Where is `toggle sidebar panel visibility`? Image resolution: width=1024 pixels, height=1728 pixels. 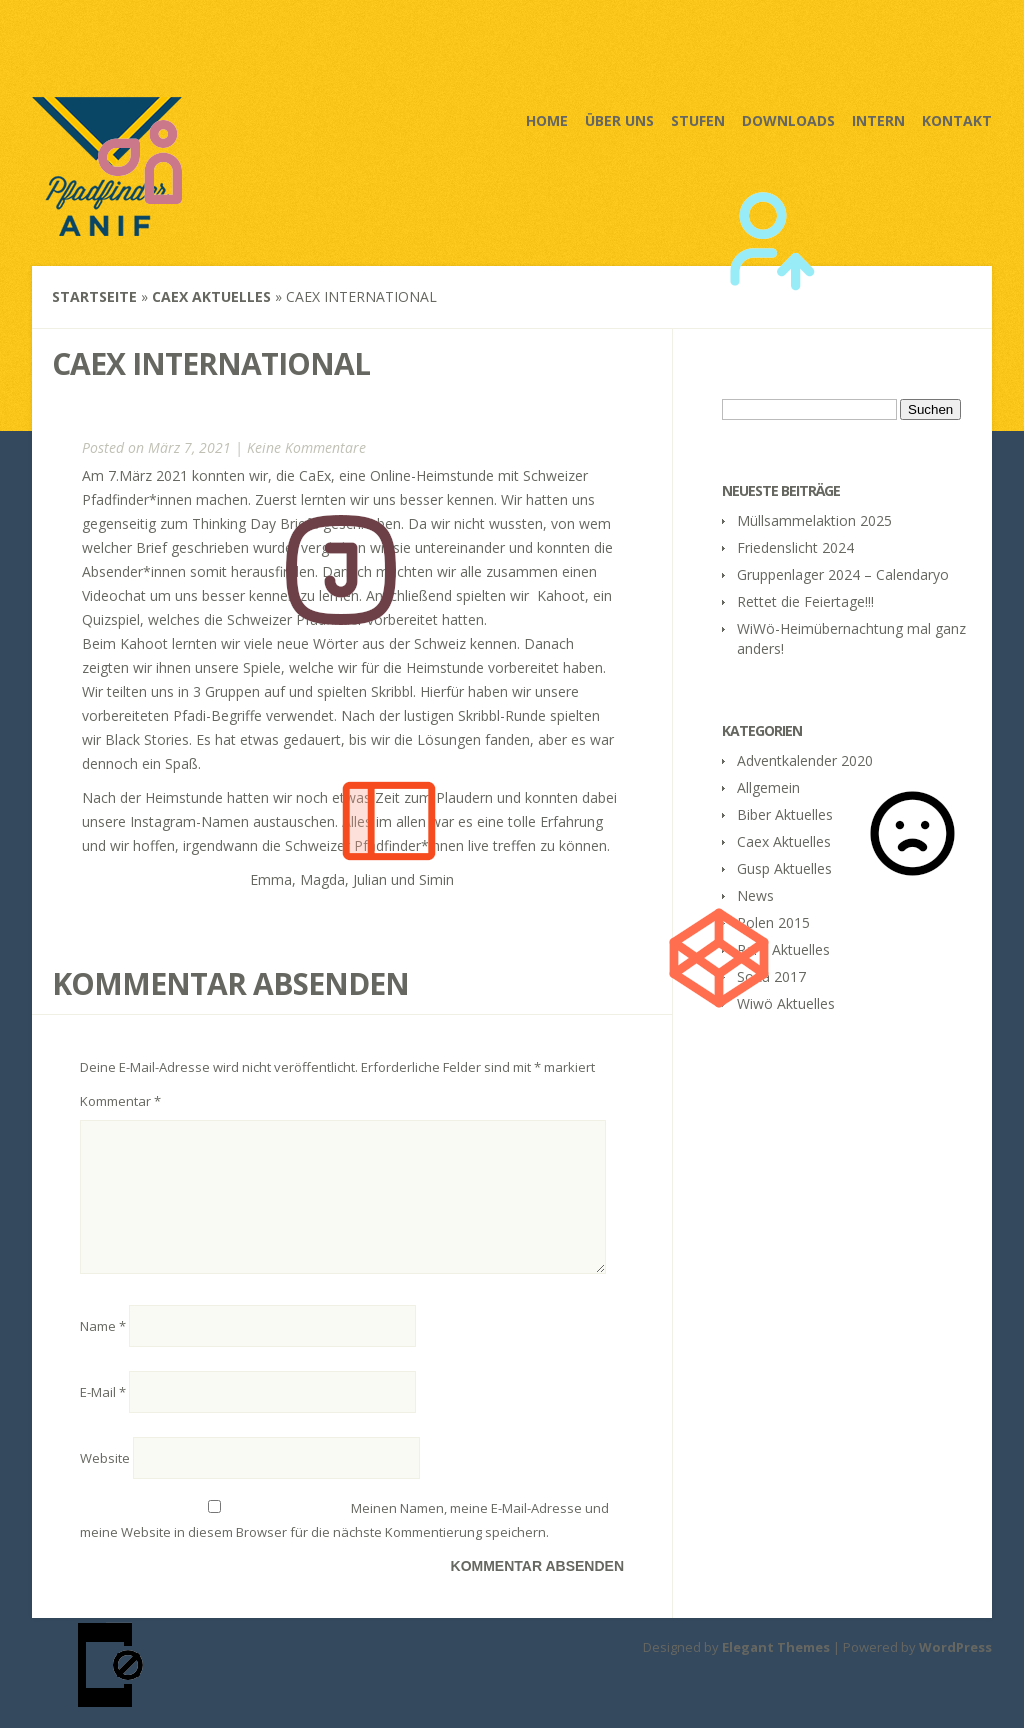
toggle sidebar panel visibility is located at coordinates (389, 821).